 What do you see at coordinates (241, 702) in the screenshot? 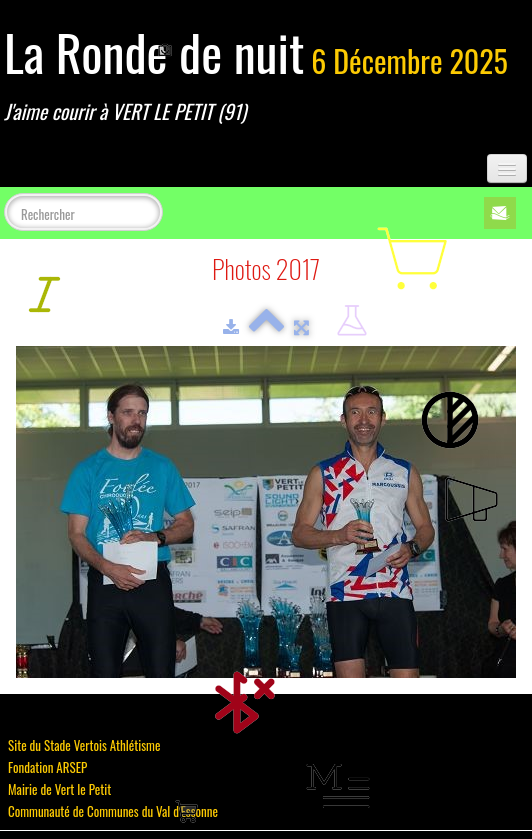
I see `bluetooth connection disabled or unavailable` at bounding box center [241, 702].